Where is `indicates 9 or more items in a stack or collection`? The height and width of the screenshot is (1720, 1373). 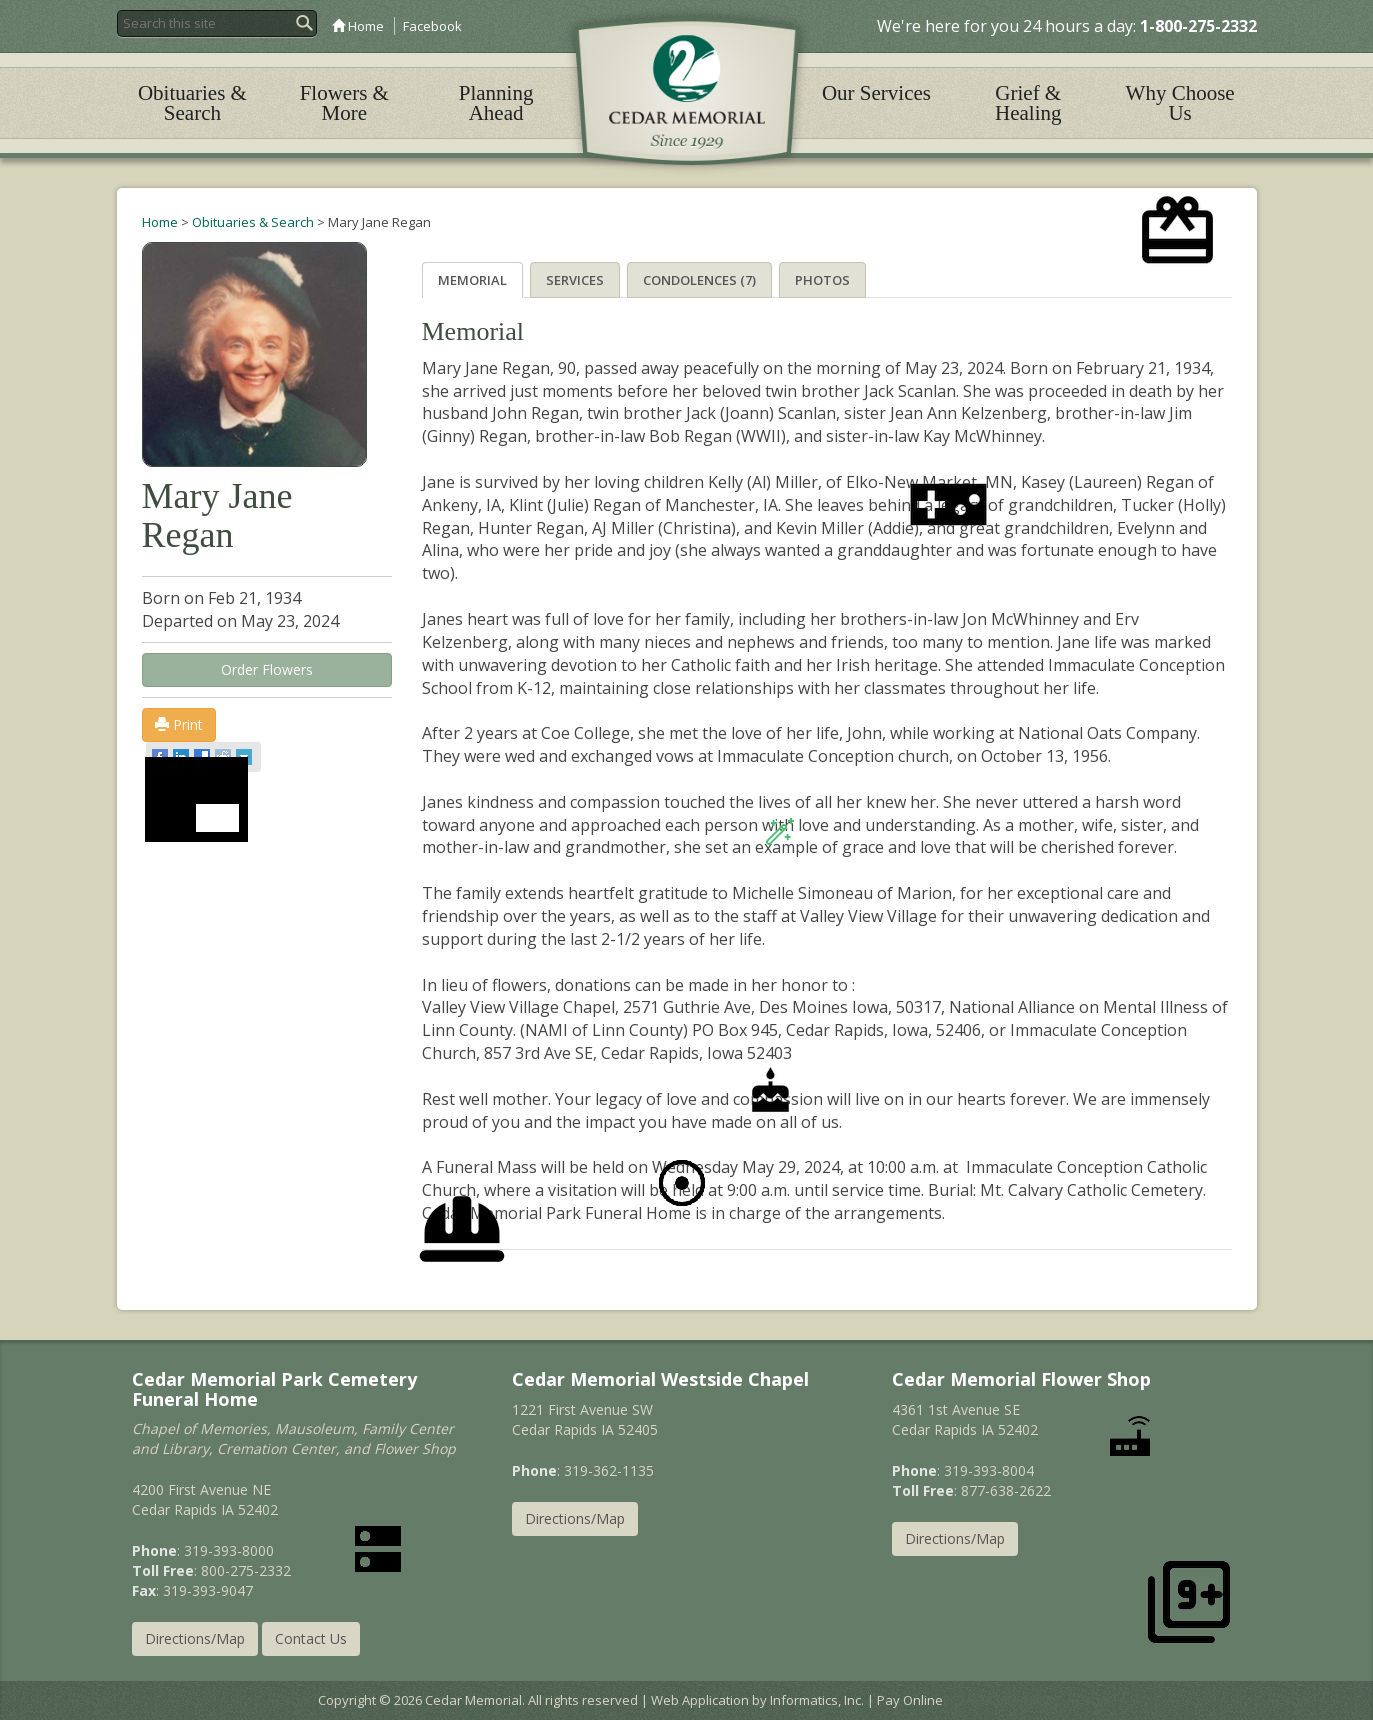
indicates 9 or more items in a stack or collection is located at coordinates (1189, 1602).